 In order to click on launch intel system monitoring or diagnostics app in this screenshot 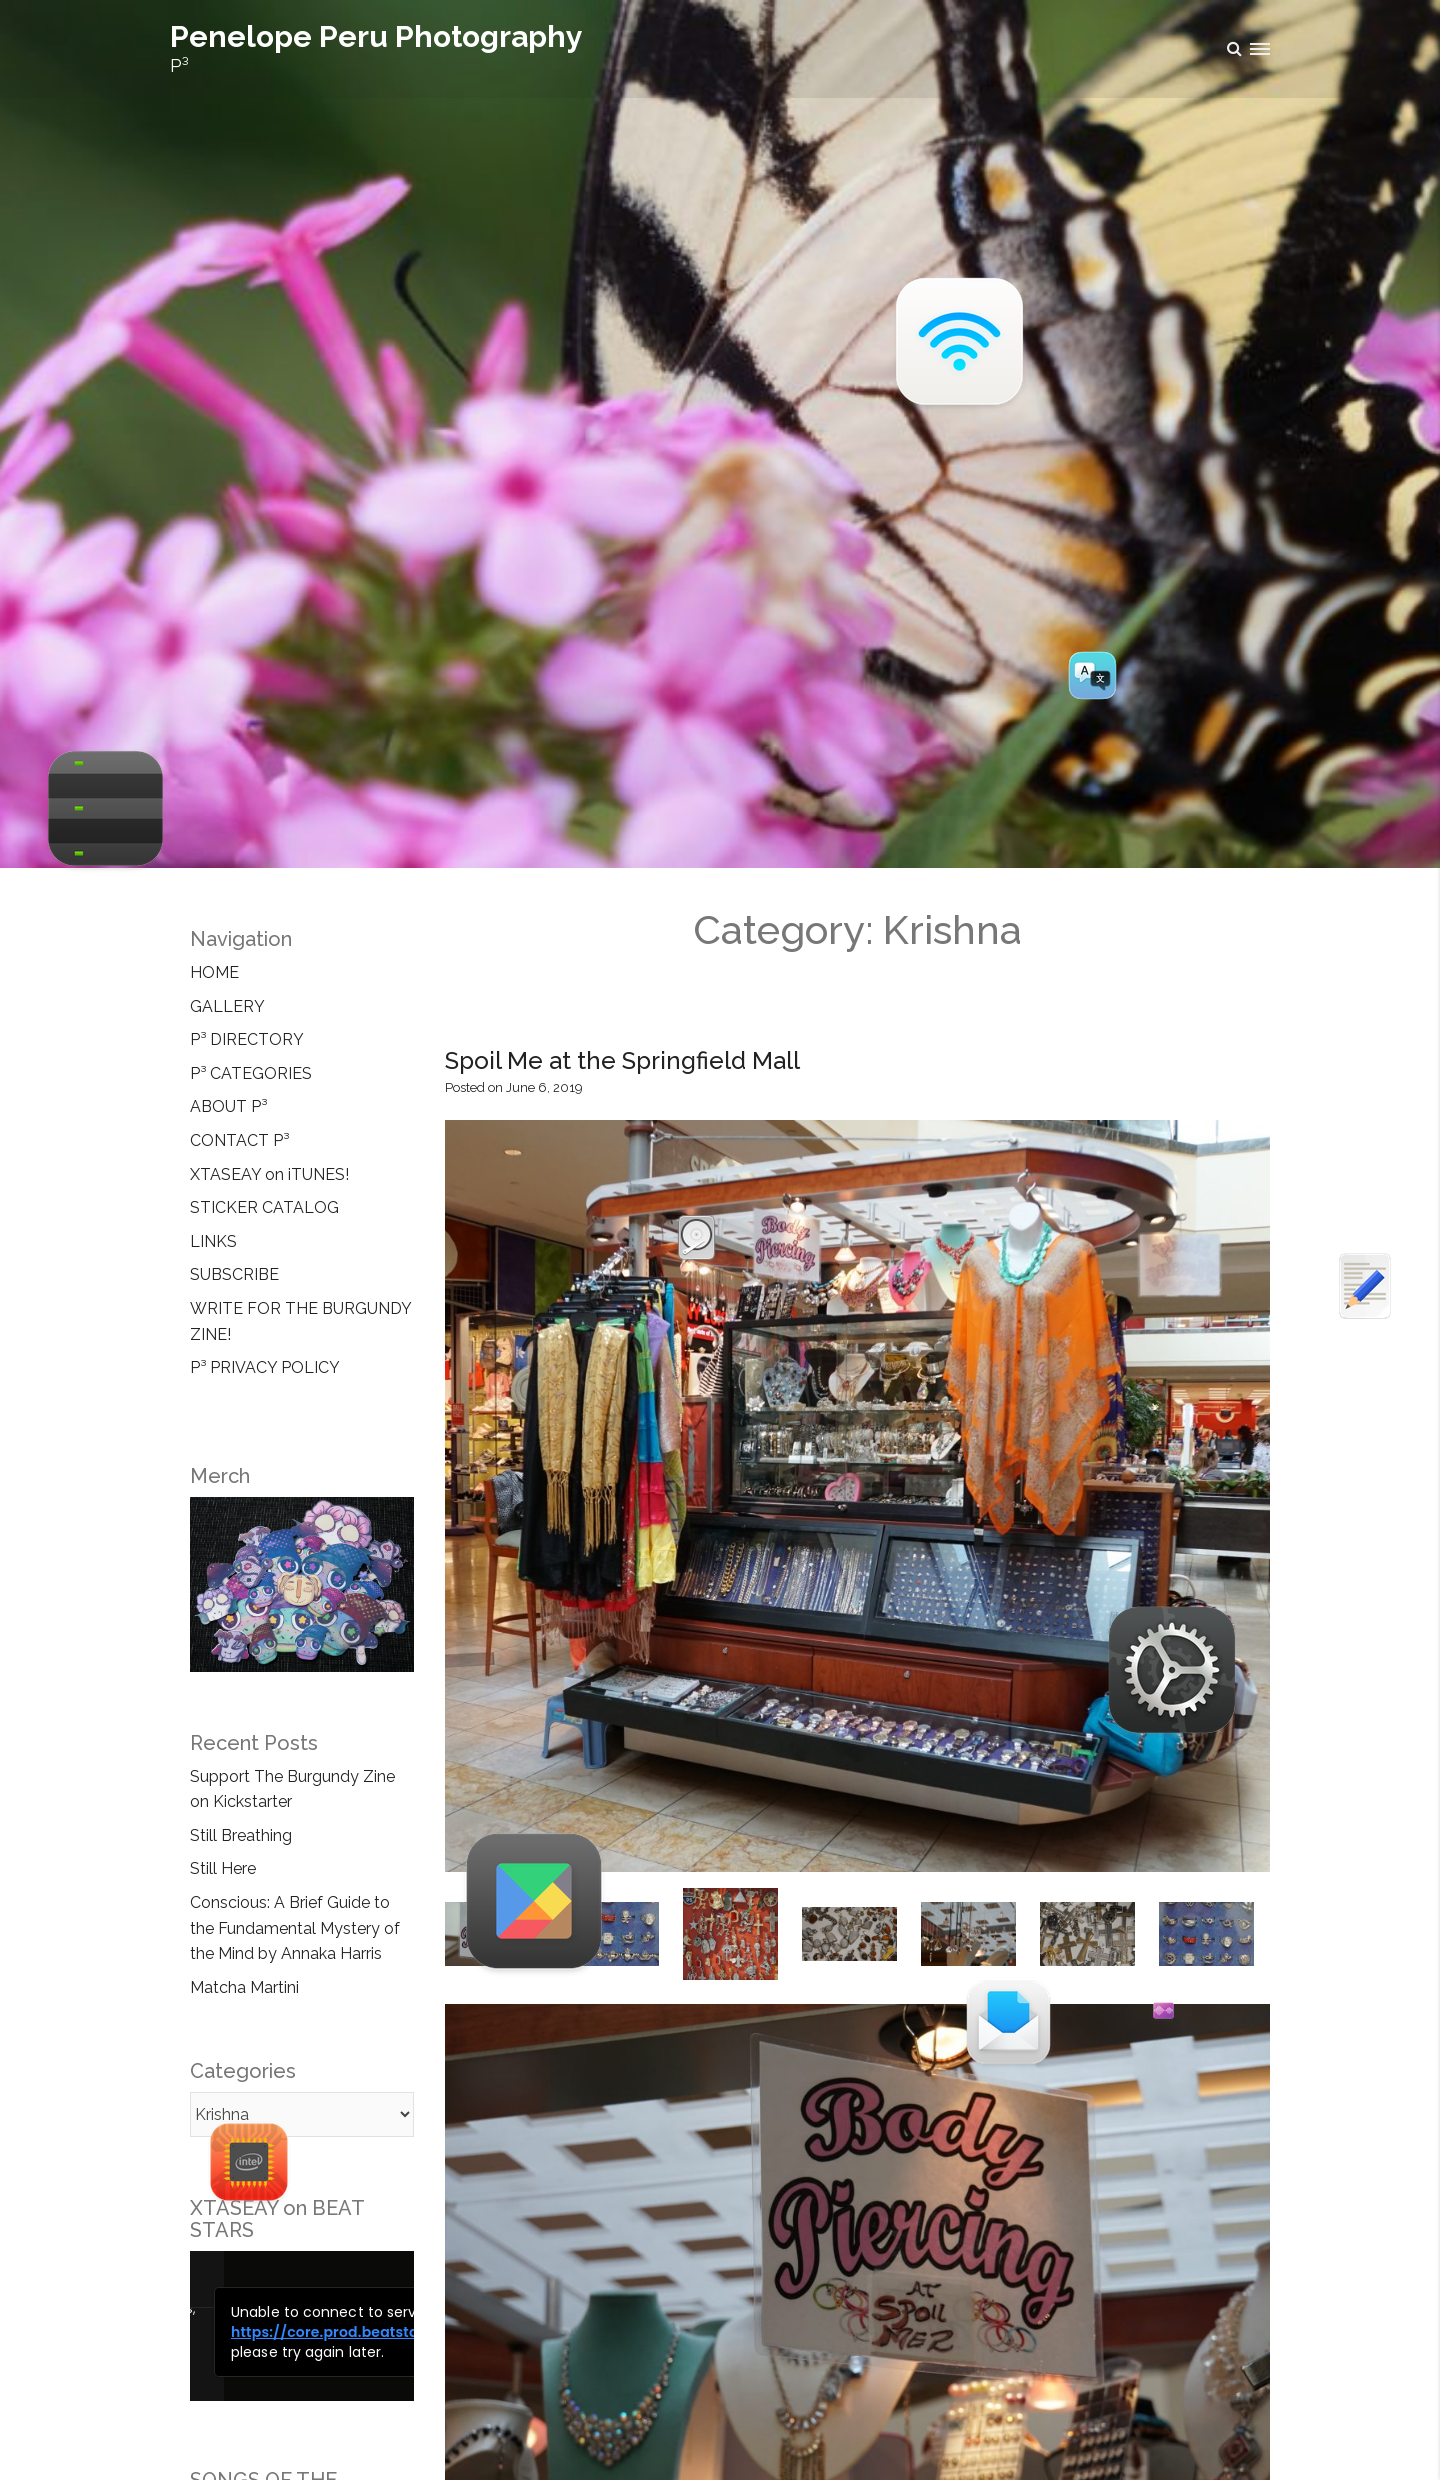, I will do `click(249, 2162)`.